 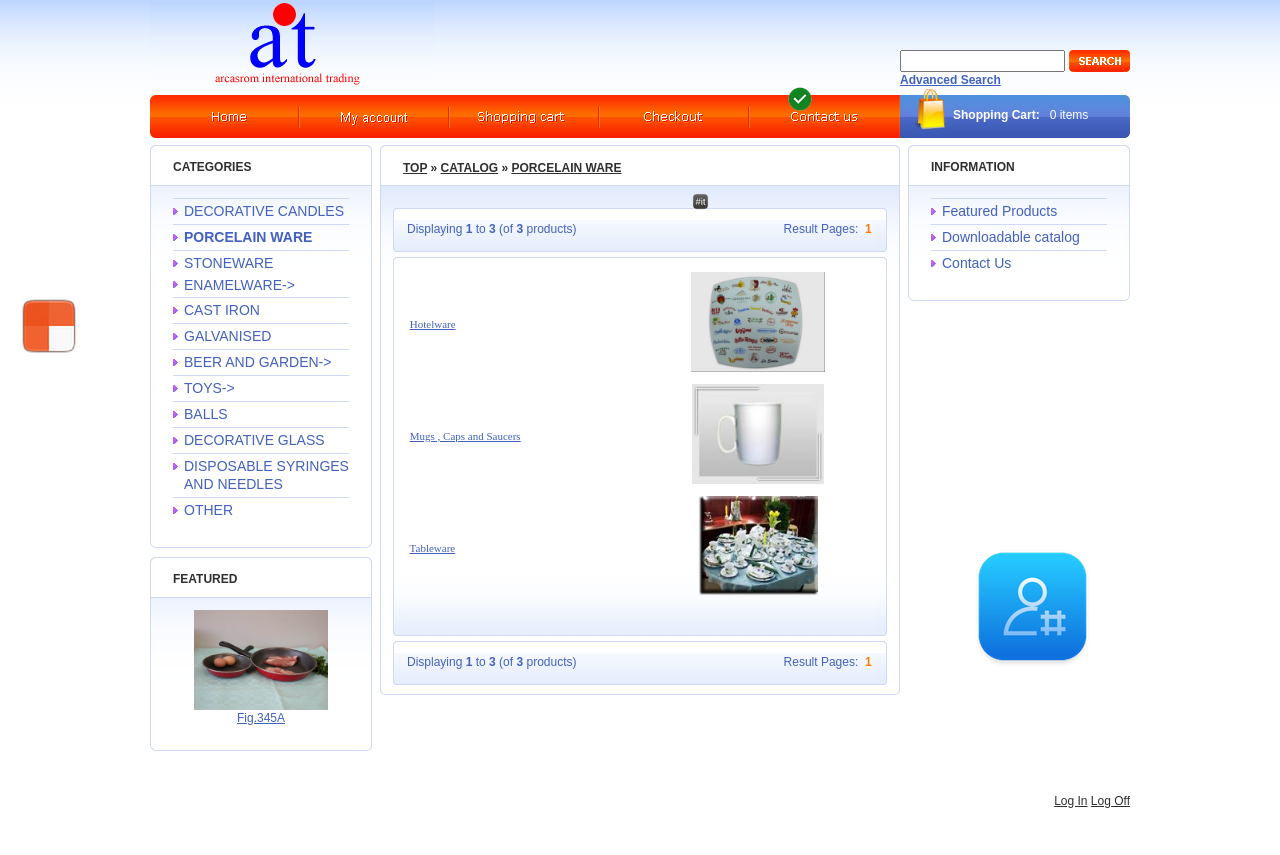 I want to click on confirm or apply changes, so click(x=800, y=99).